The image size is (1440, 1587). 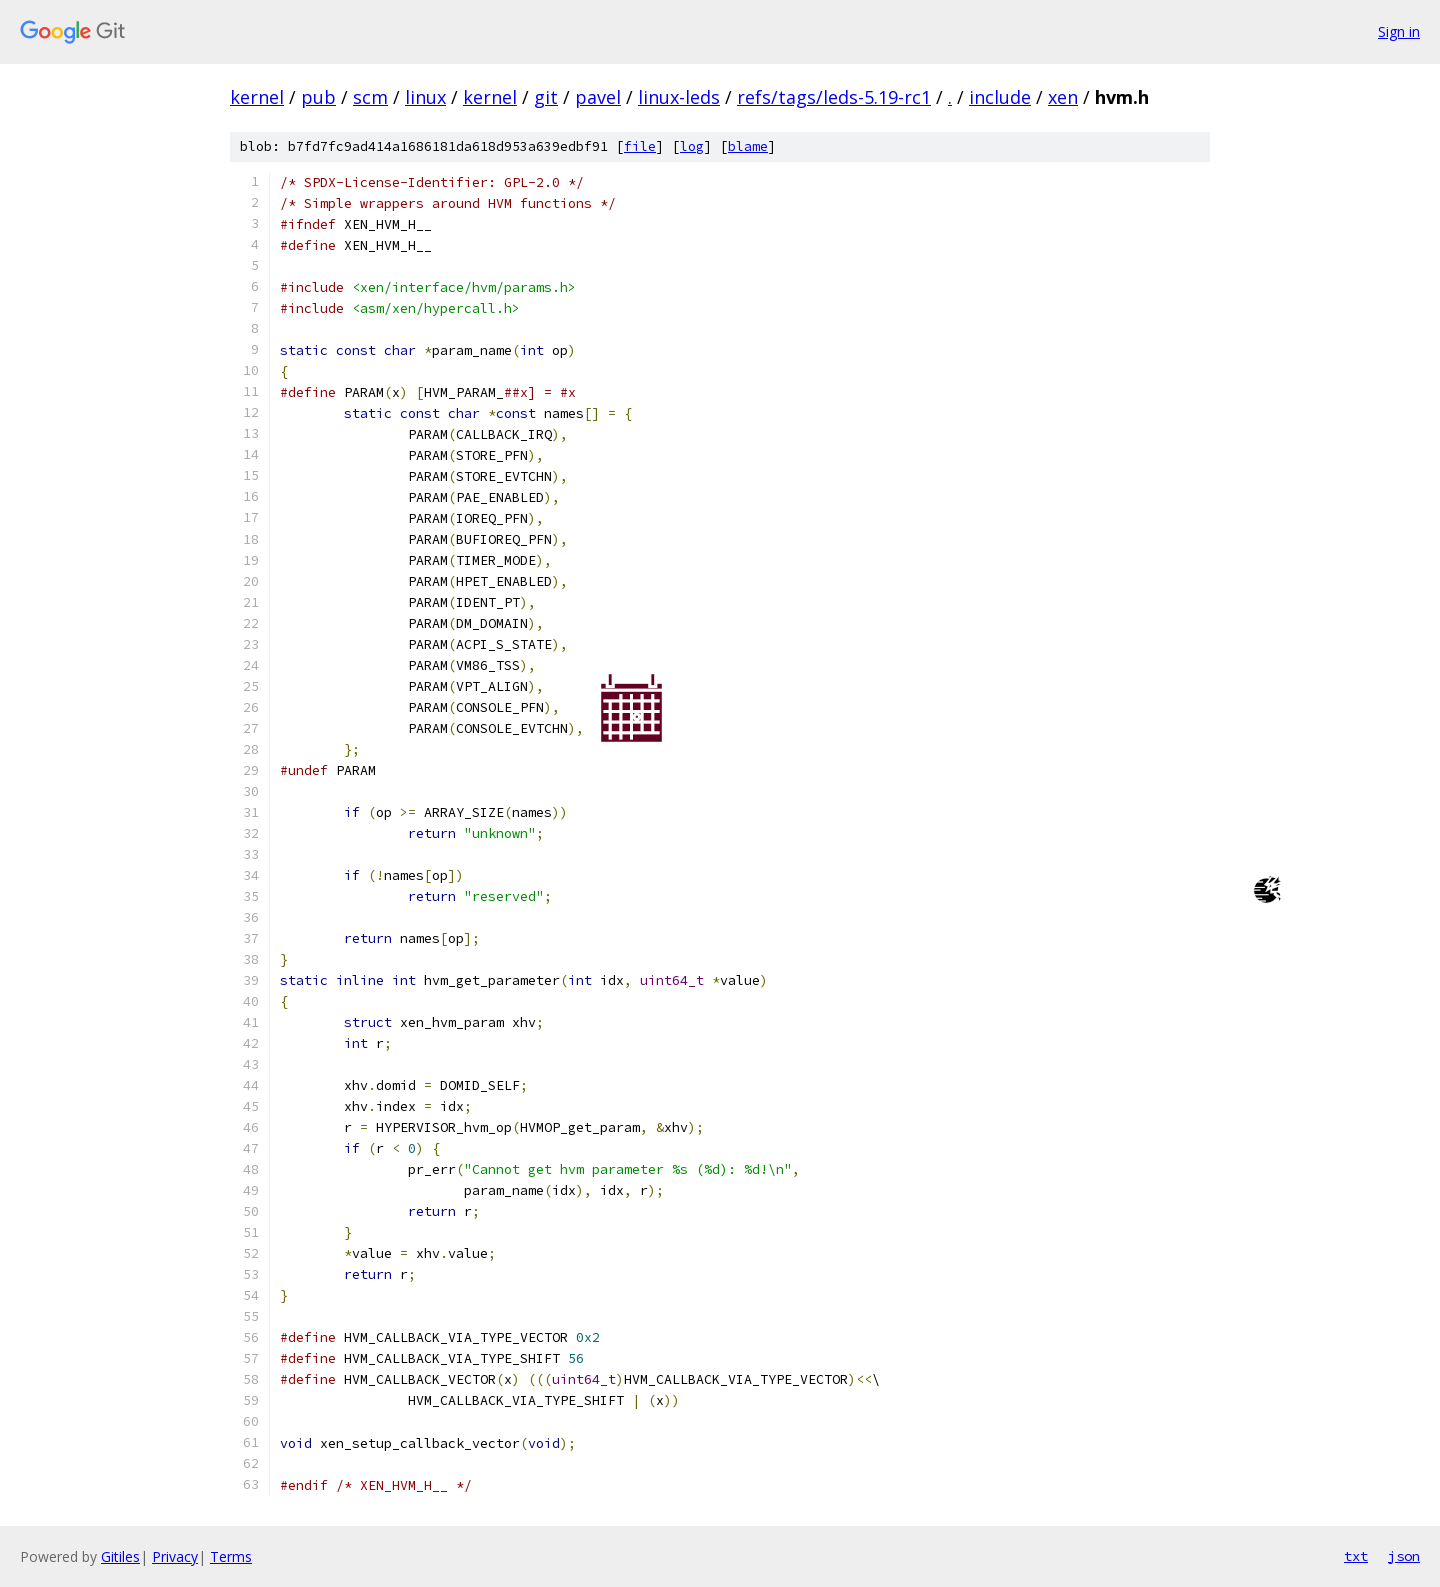 What do you see at coordinates (631, 711) in the screenshot?
I see `view or open the calendar` at bounding box center [631, 711].